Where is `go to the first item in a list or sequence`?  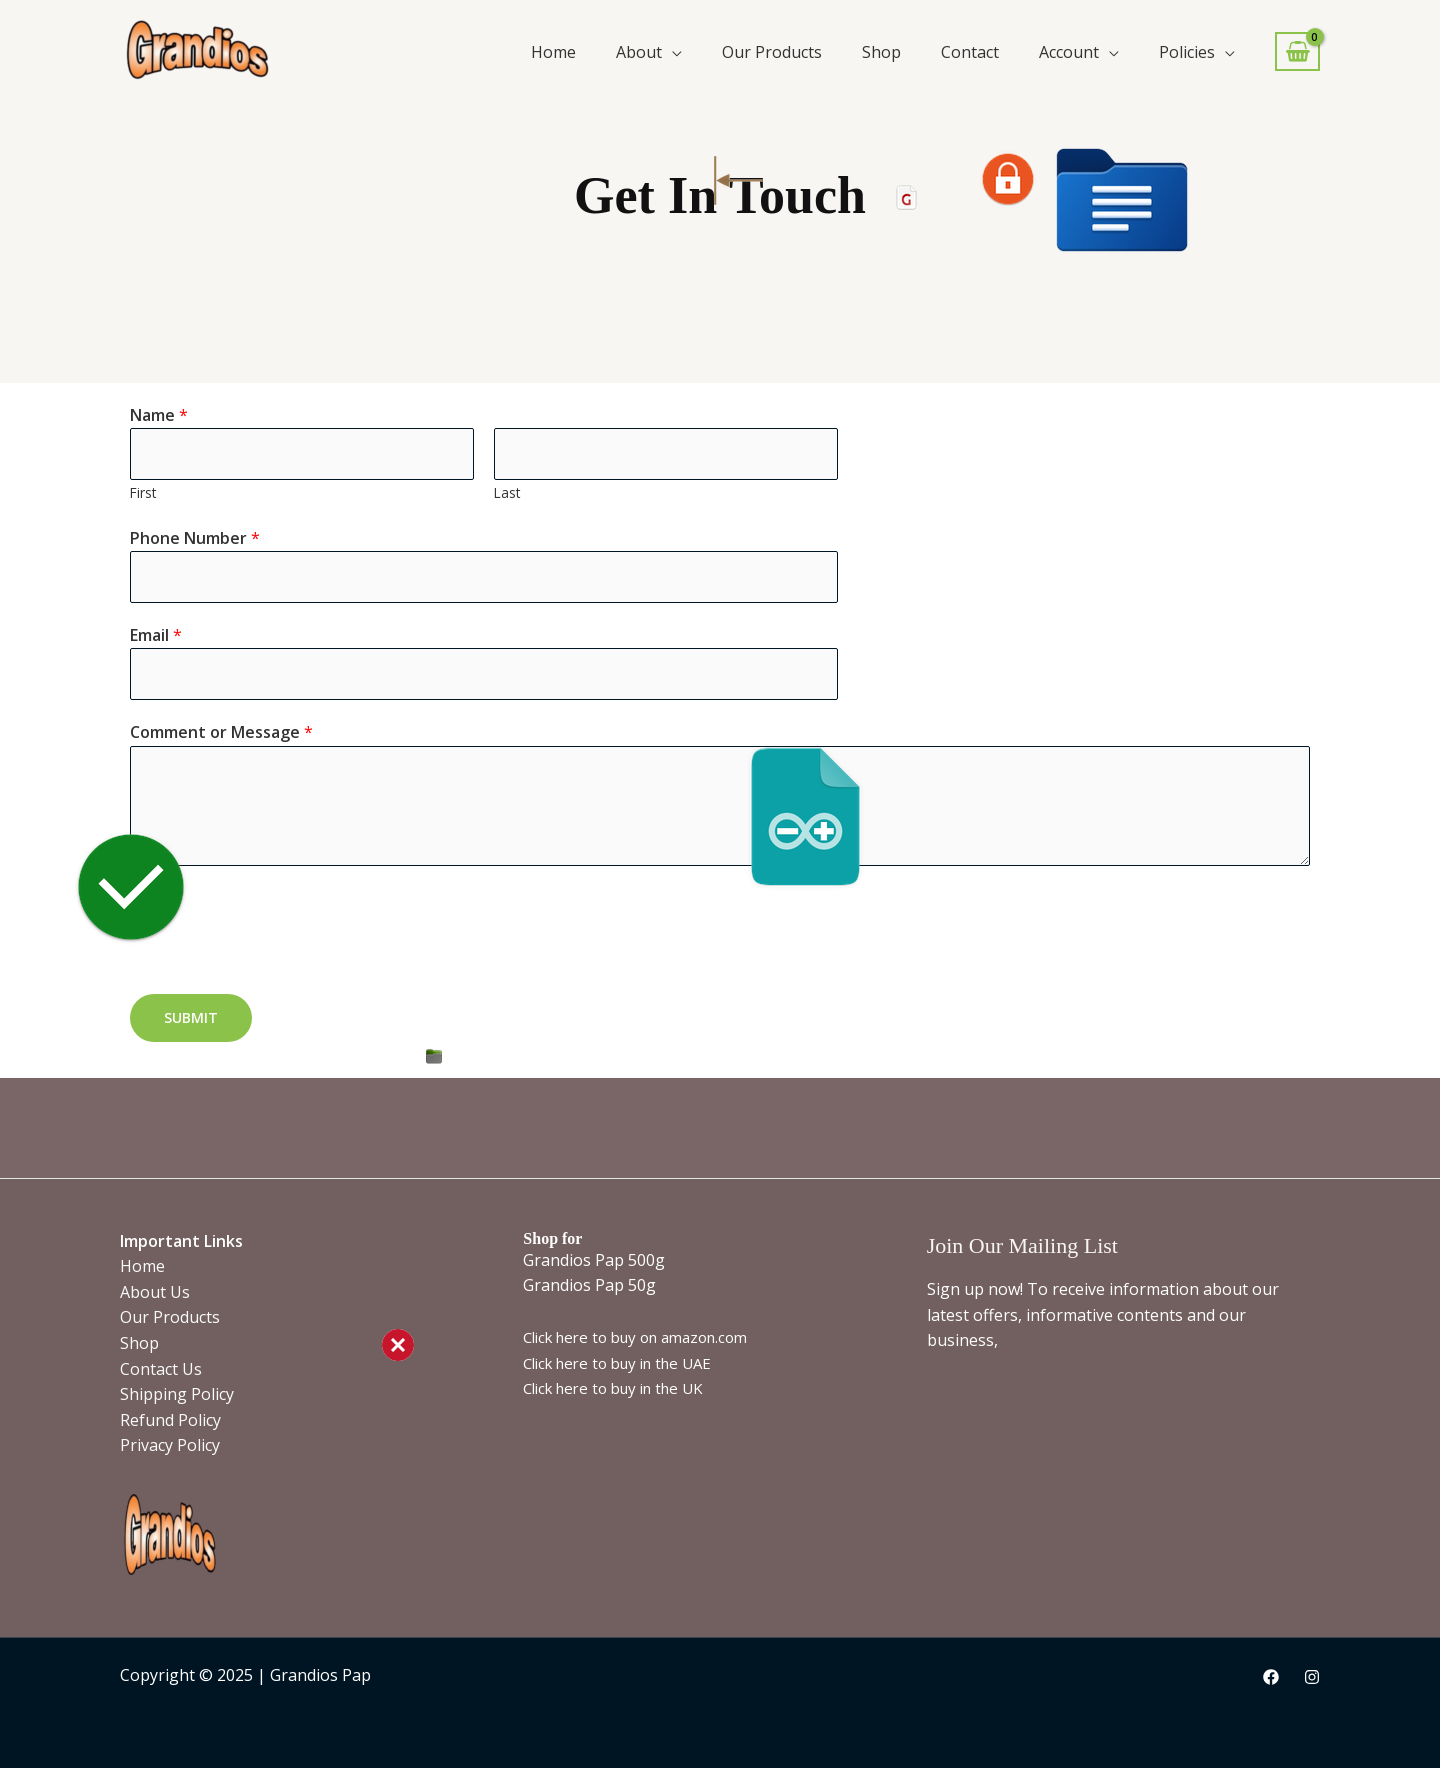
go to the first item in a list or sequence is located at coordinates (738, 180).